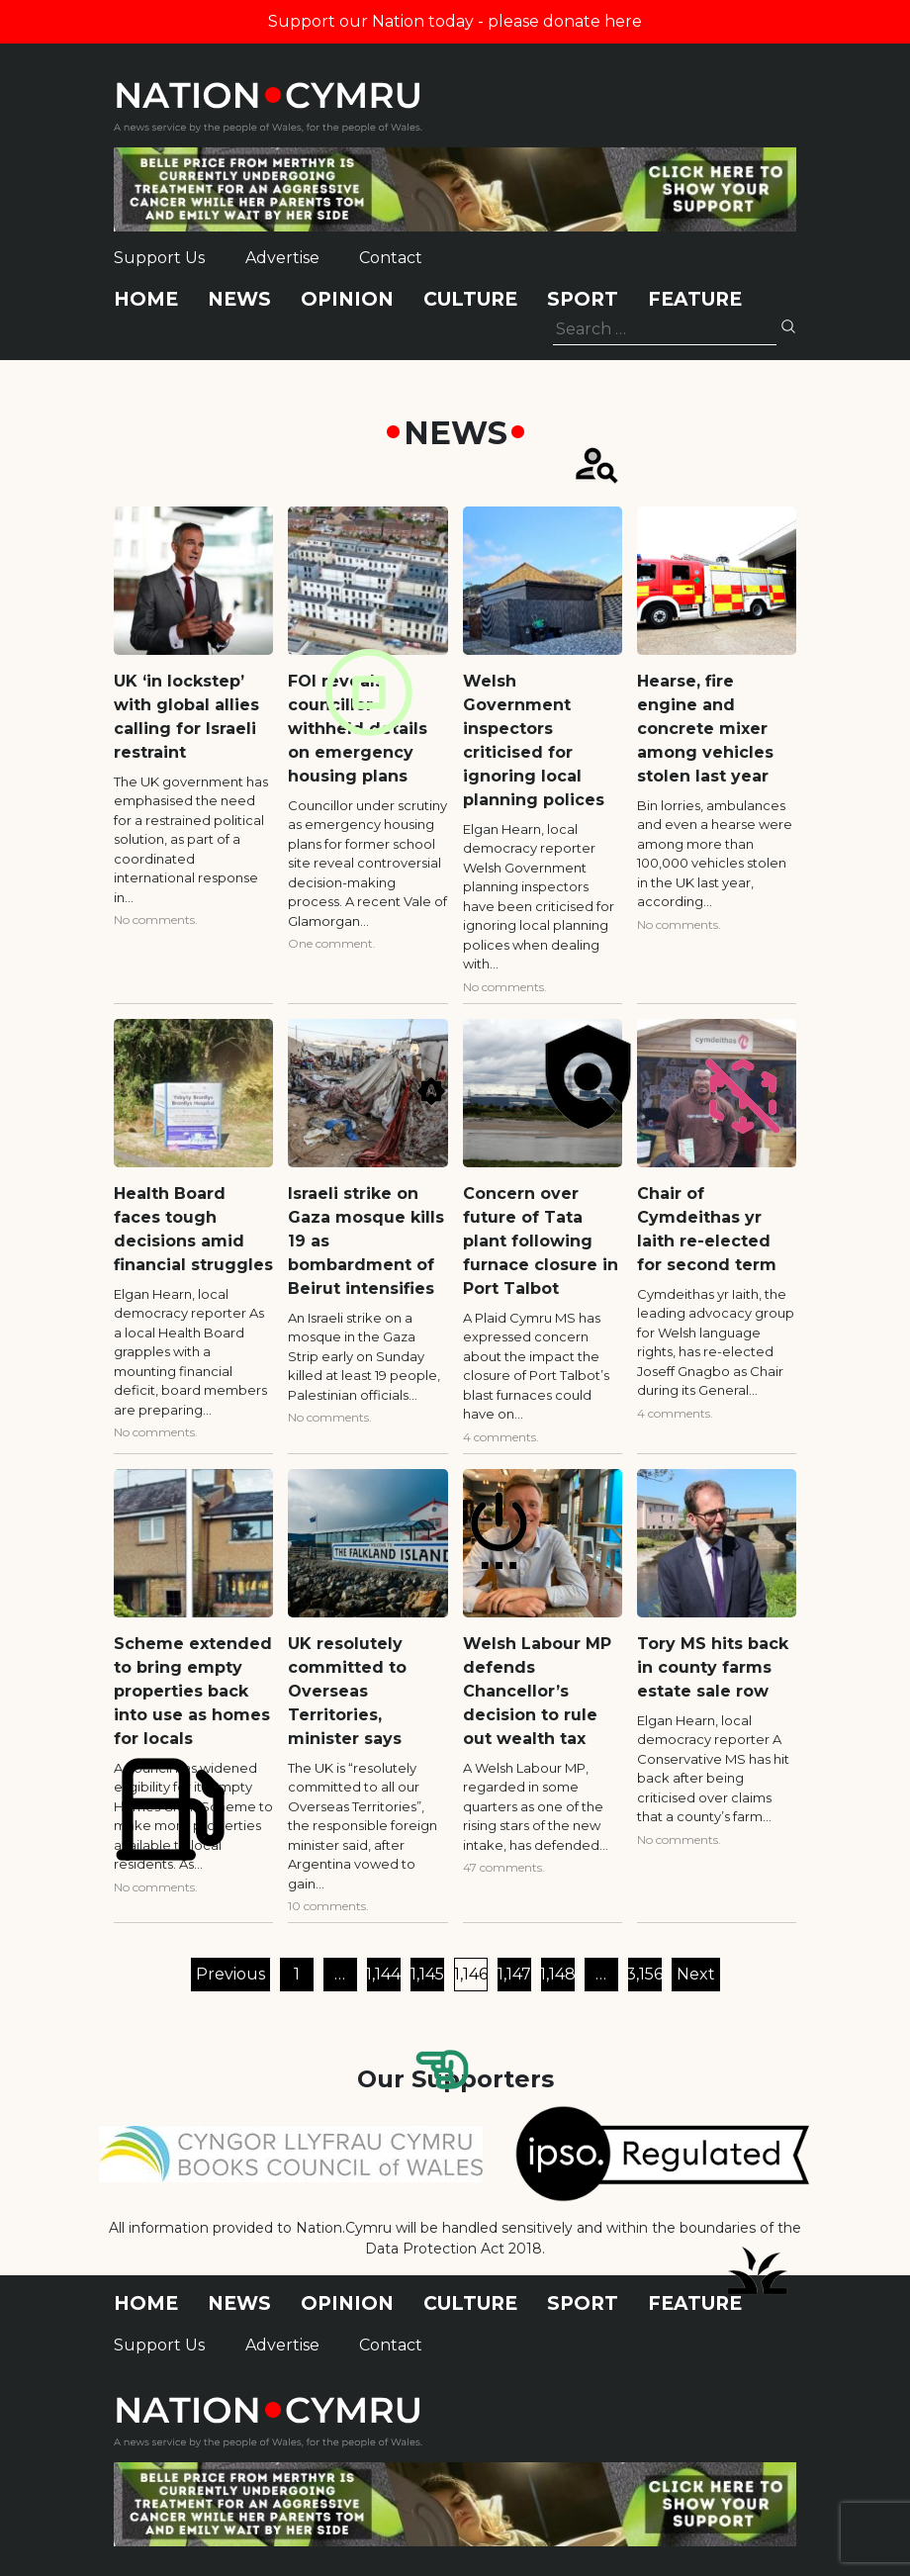  What do you see at coordinates (743, 1096) in the screenshot?
I see `3D object view is disabled` at bounding box center [743, 1096].